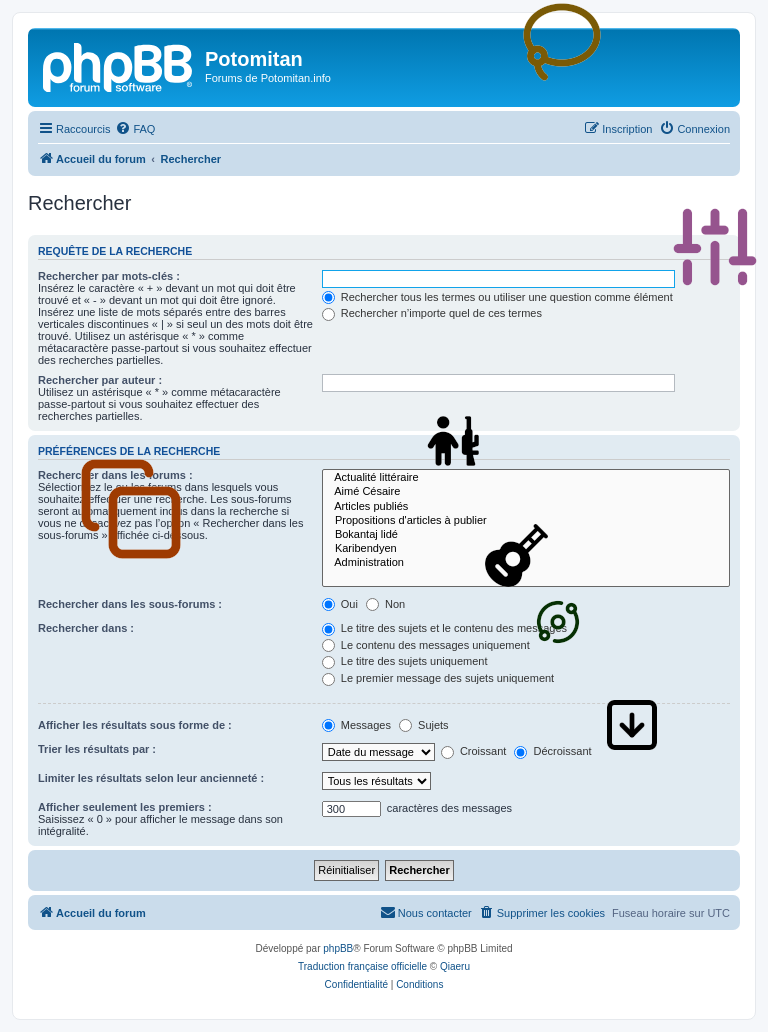  What do you see at coordinates (516, 556) in the screenshot?
I see `access music or instrument tools` at bounding box center [516, 556].